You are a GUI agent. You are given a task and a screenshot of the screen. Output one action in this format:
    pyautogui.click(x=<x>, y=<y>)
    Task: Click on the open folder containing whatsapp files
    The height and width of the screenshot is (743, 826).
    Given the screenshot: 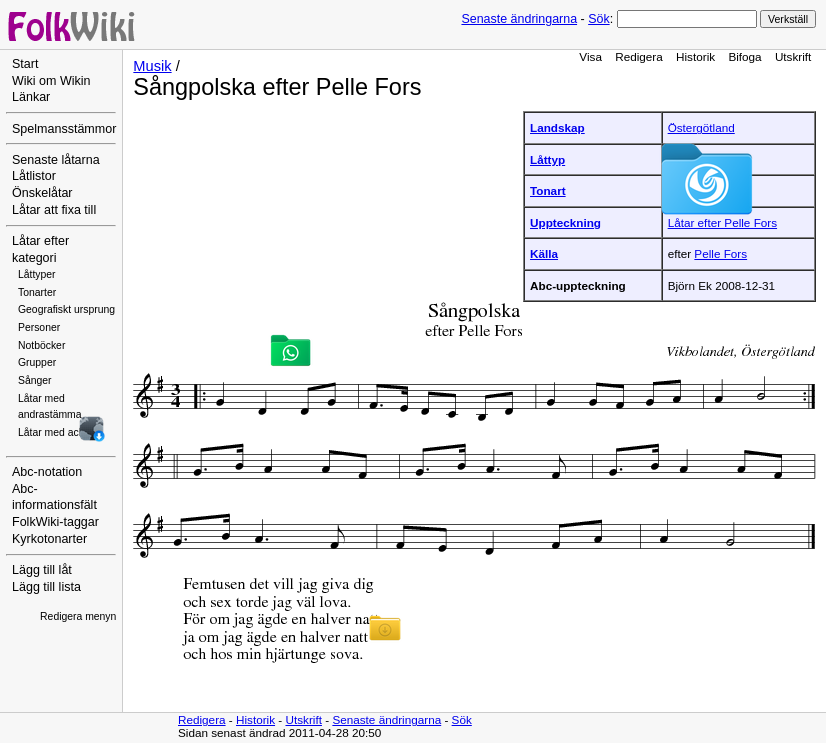 What is the action you would take?
    pyautogui.click(x=290, y=351)
    